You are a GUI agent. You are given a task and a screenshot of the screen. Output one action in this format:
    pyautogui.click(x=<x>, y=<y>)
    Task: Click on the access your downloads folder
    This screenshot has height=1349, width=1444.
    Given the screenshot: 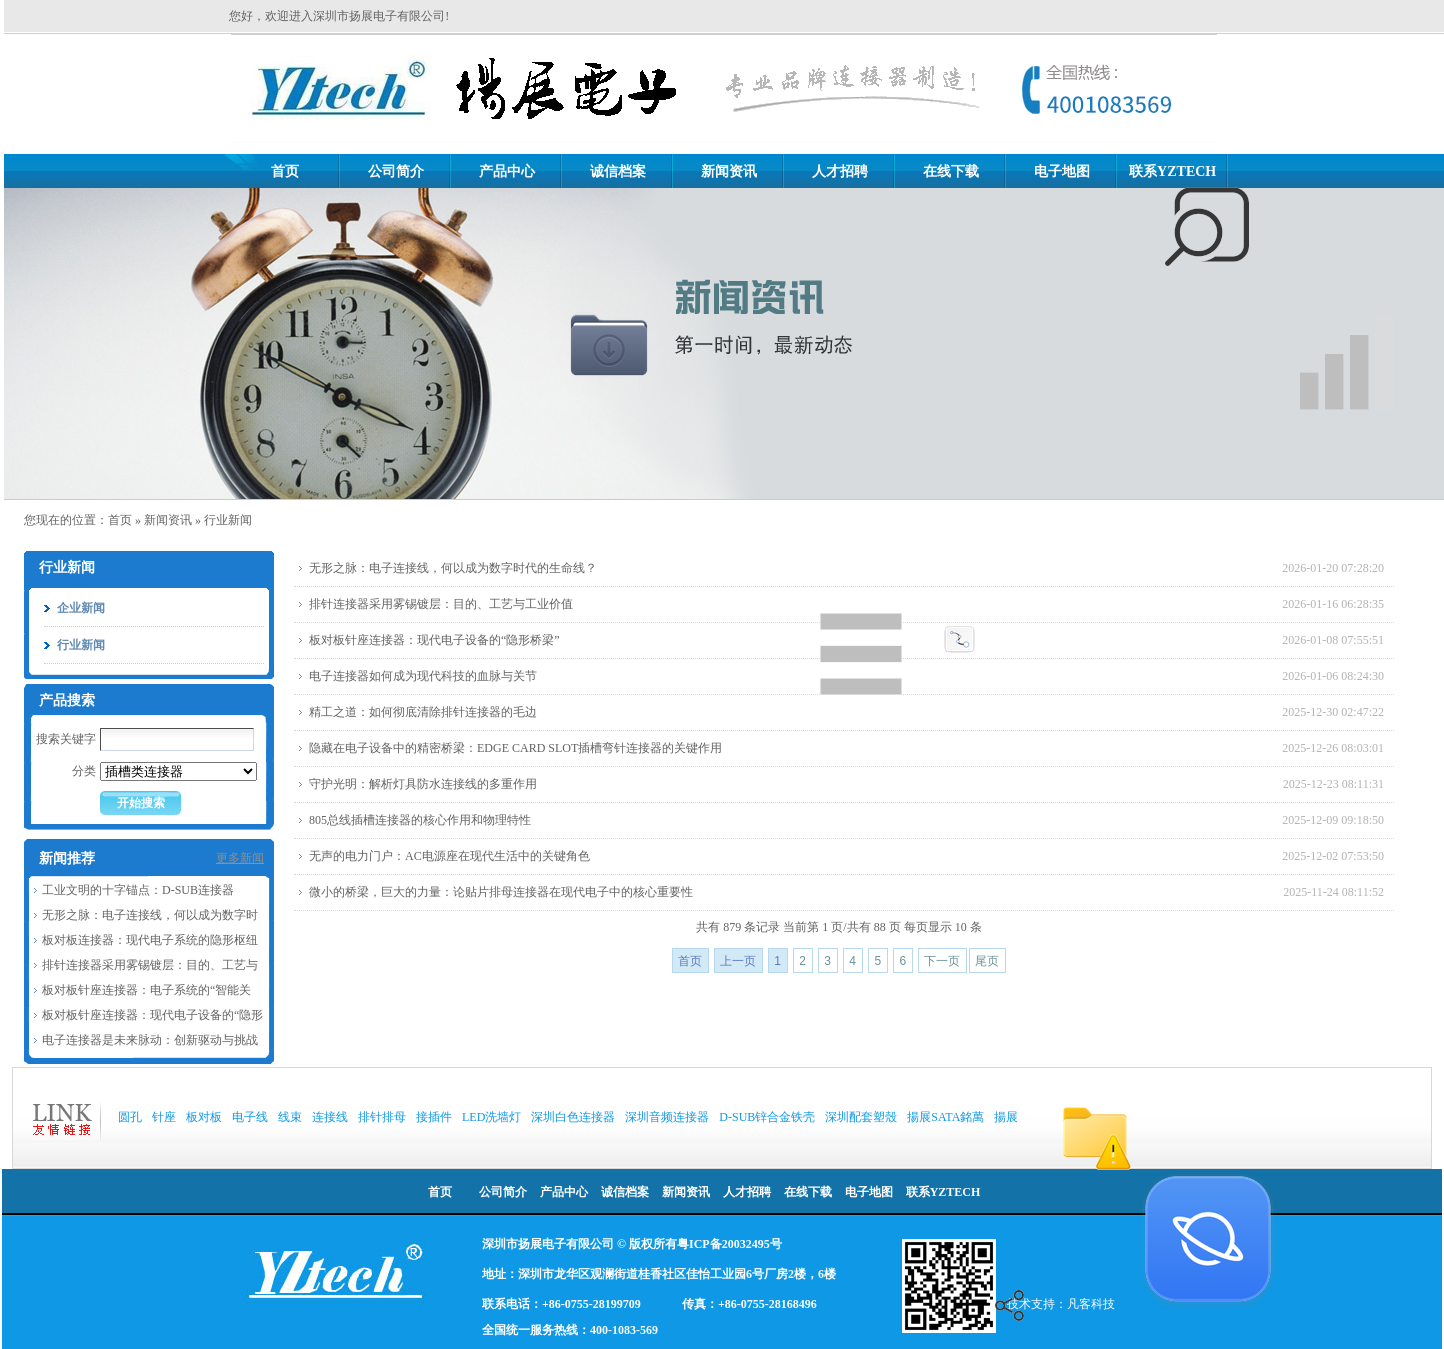 What is the action you would take?
    pyautogui.click(x=609, y=345)
    